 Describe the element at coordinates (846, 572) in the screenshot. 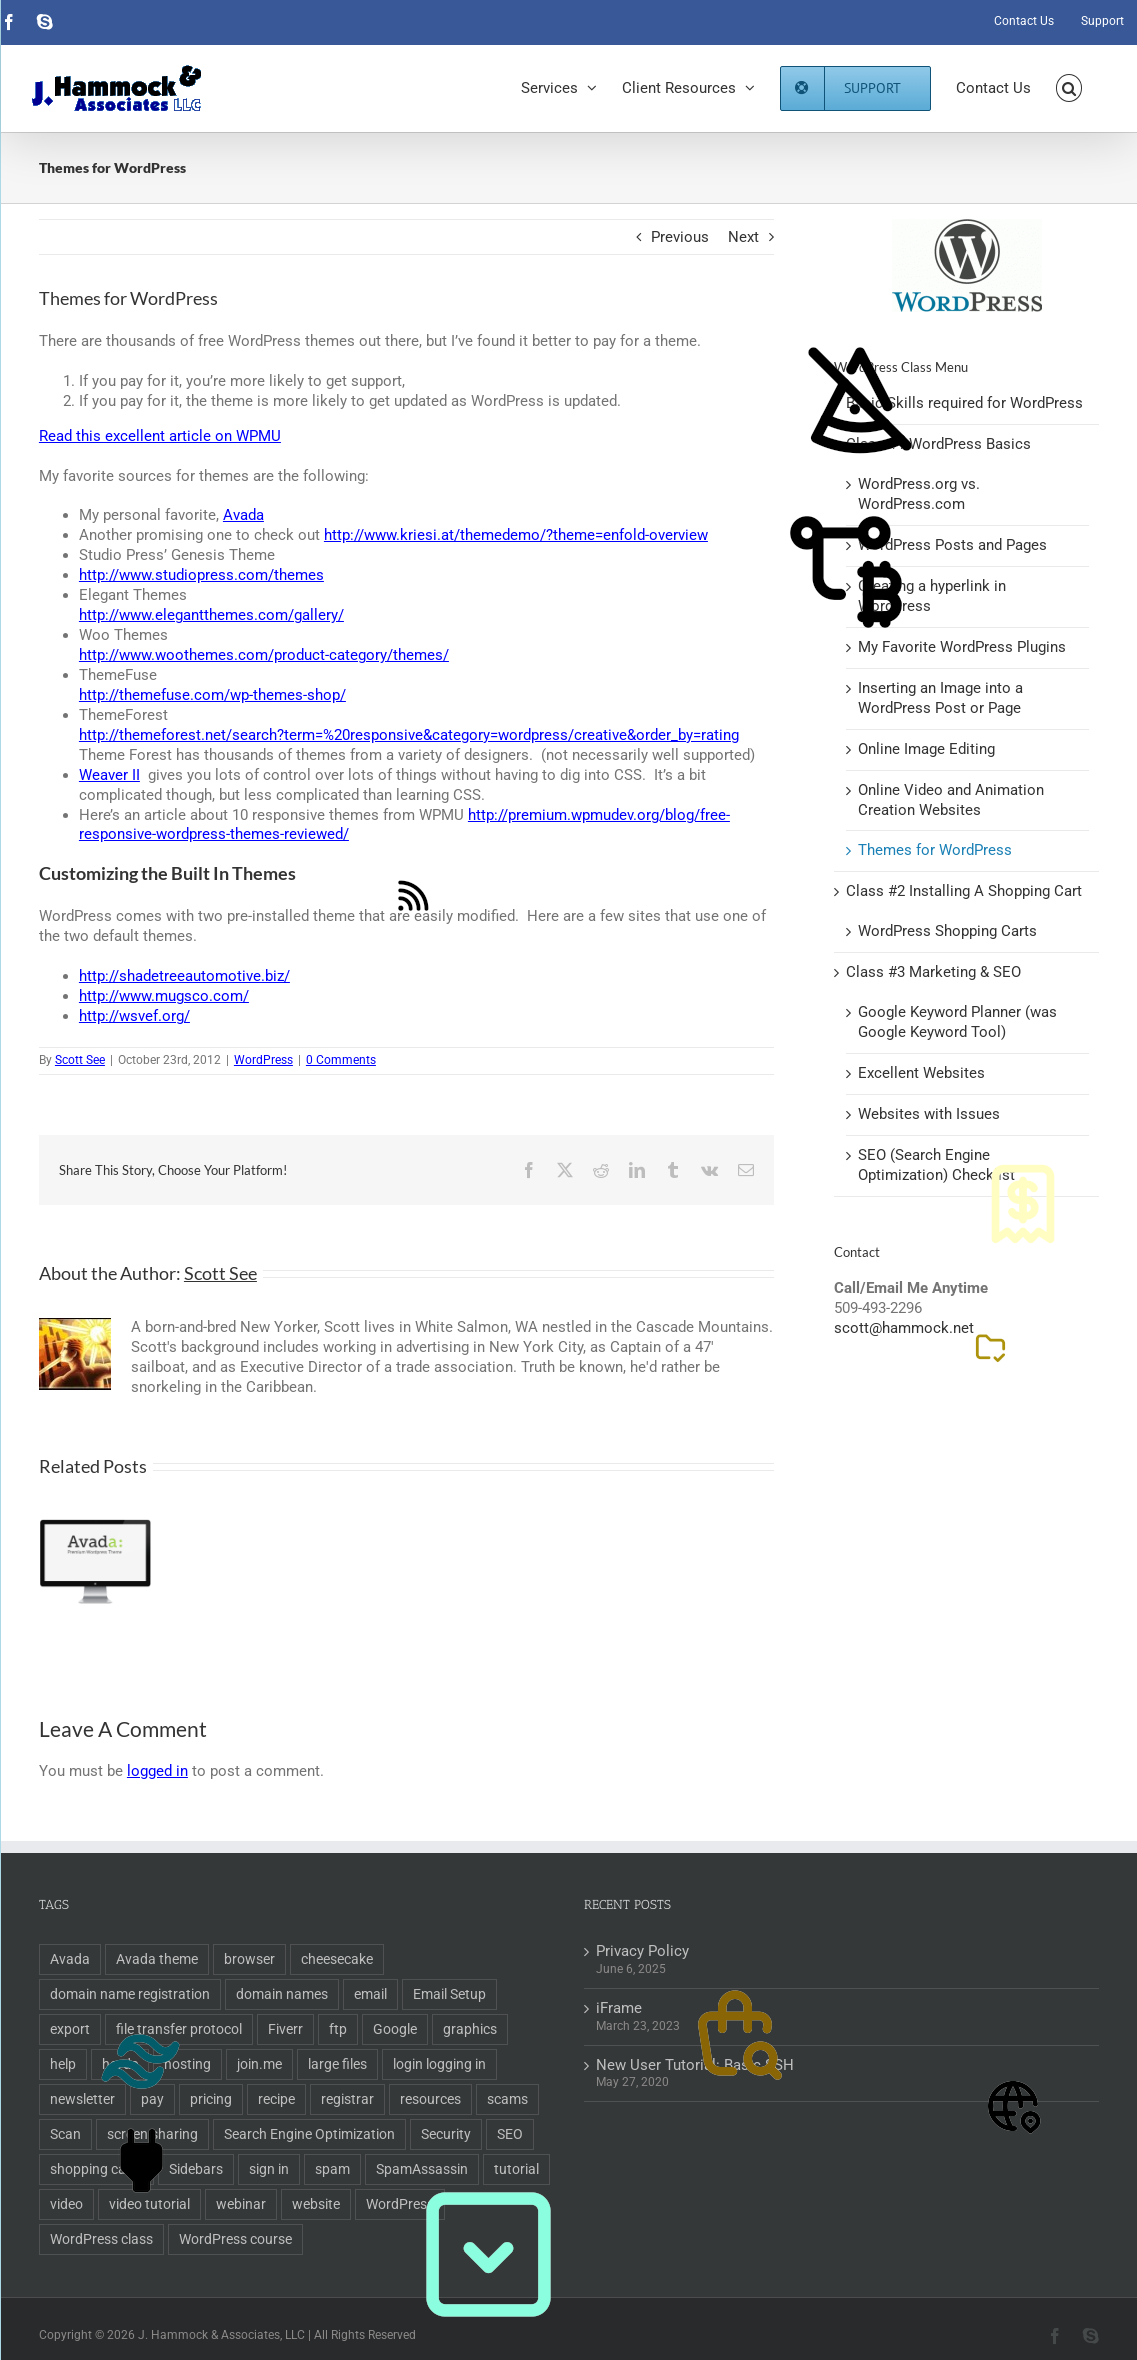

I see `view bitcoin transaction history` at that location.